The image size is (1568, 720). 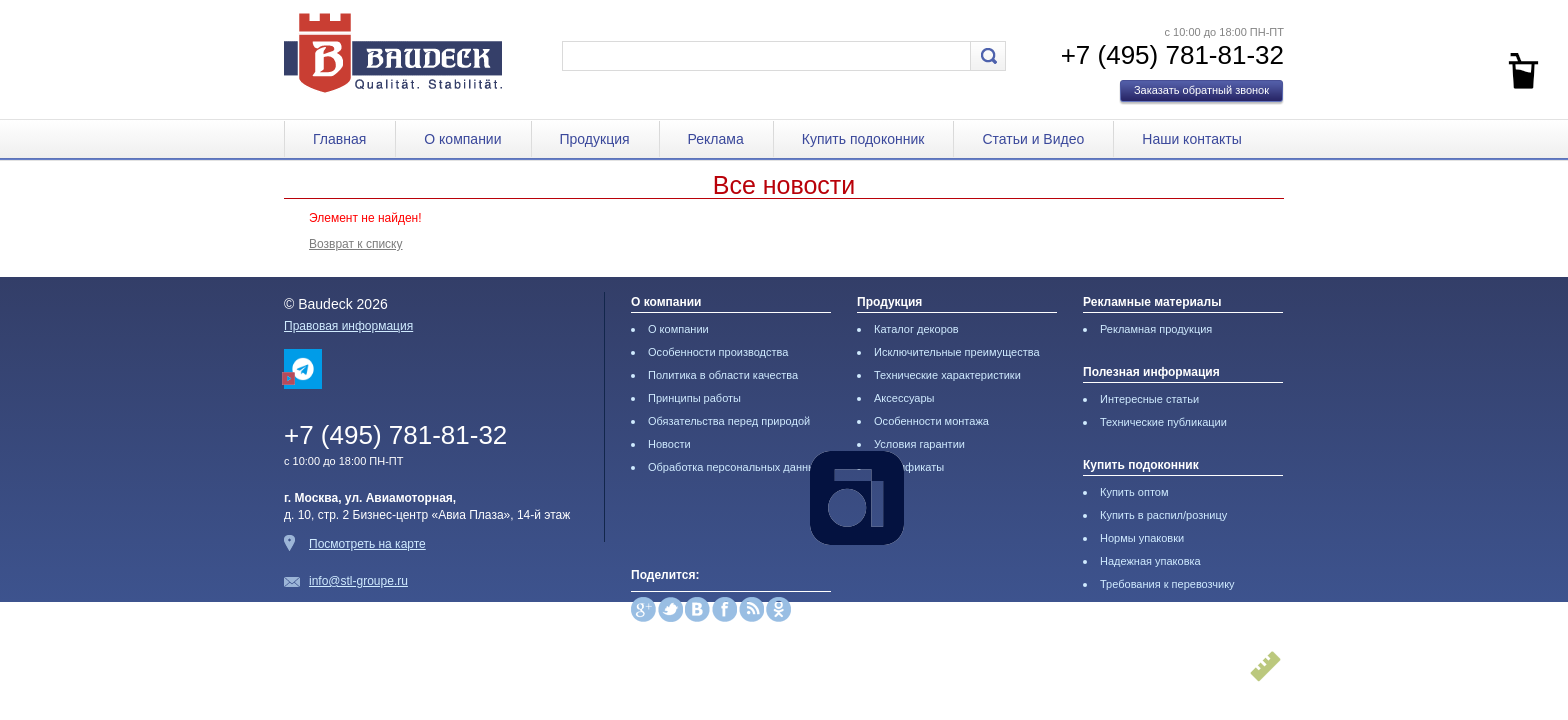 What do you see at coordinates (288, 378) in the screenshot?
I see `play video content` at bounding box center [288, 378].